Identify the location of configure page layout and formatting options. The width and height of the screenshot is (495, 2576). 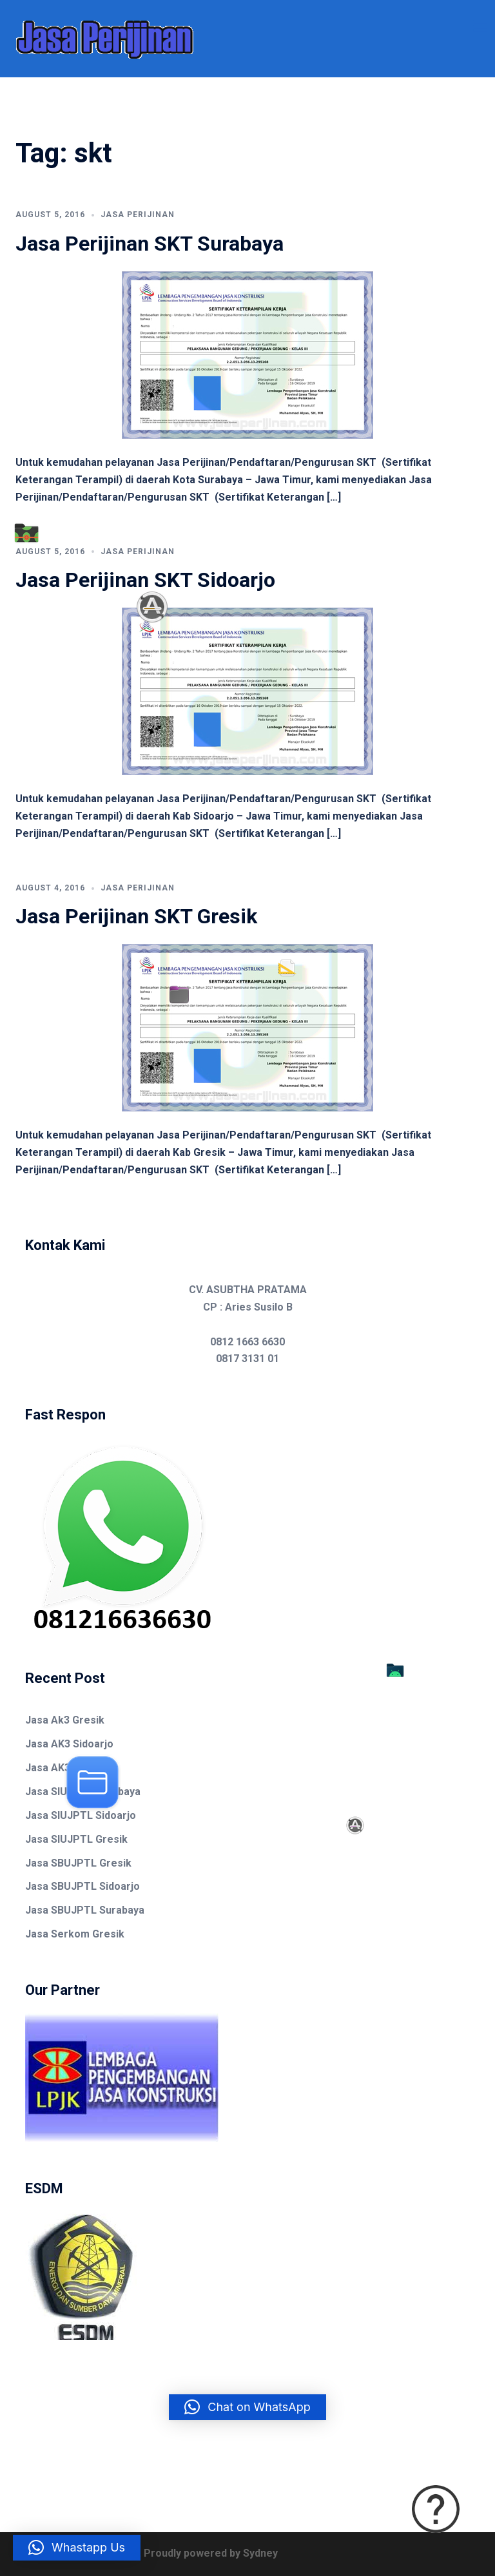
(287, 968).